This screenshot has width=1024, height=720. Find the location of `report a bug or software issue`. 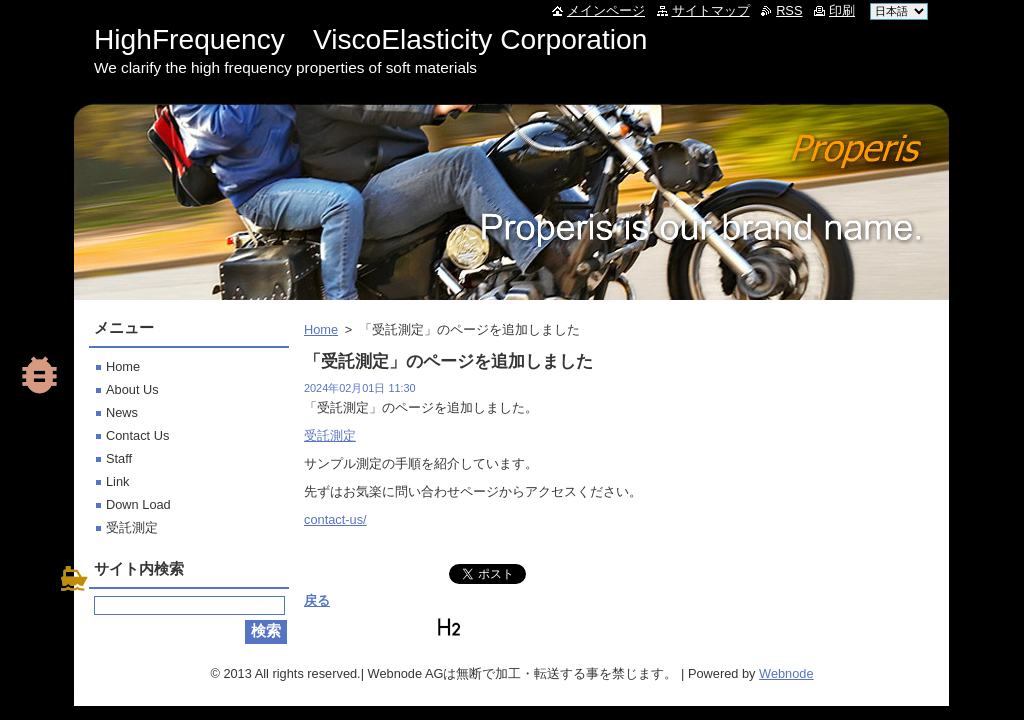

report a bug or software issue is located at coordinates (39, 374).